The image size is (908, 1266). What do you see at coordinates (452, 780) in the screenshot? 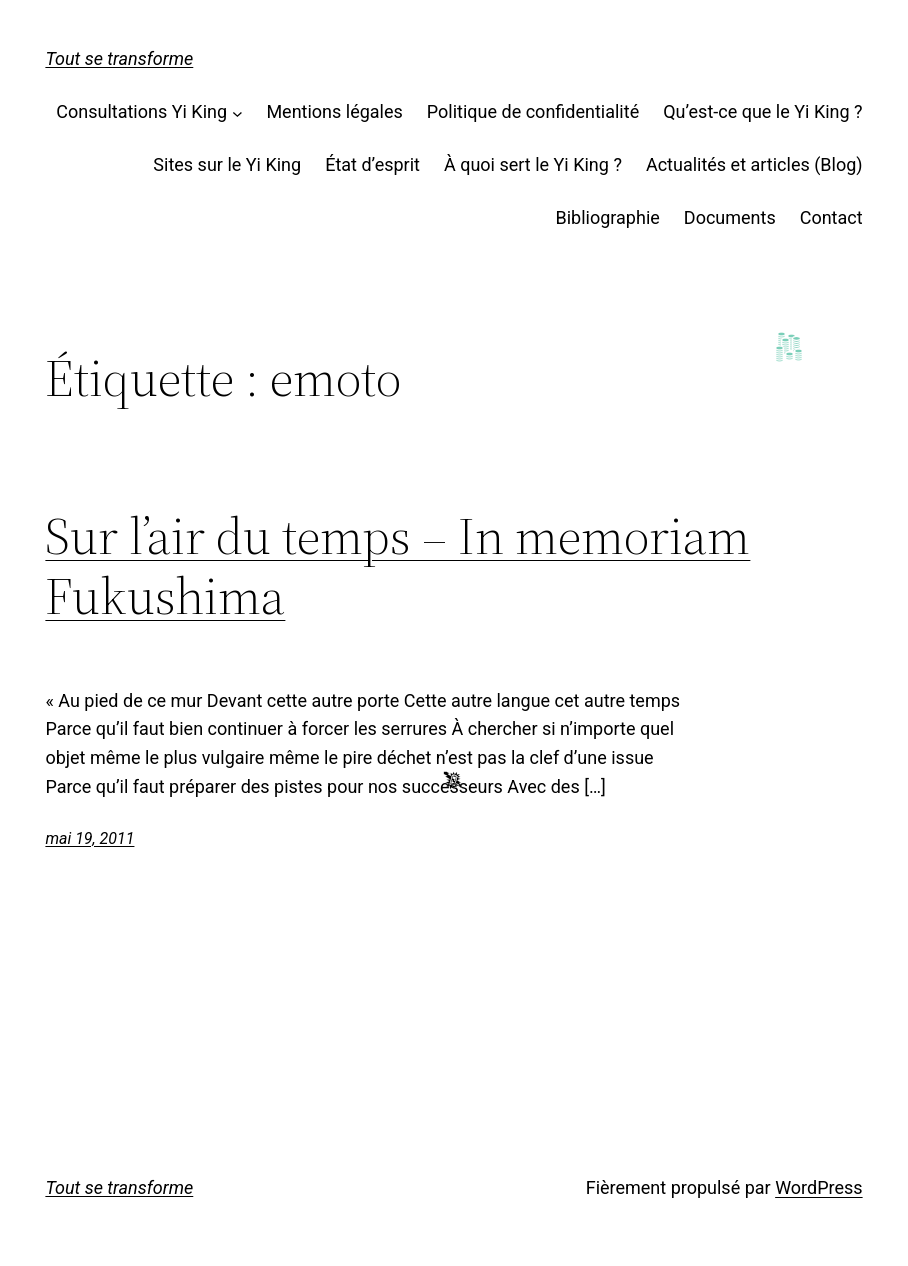
I see `boost or recharge energy` at bounding box center [452, 780].